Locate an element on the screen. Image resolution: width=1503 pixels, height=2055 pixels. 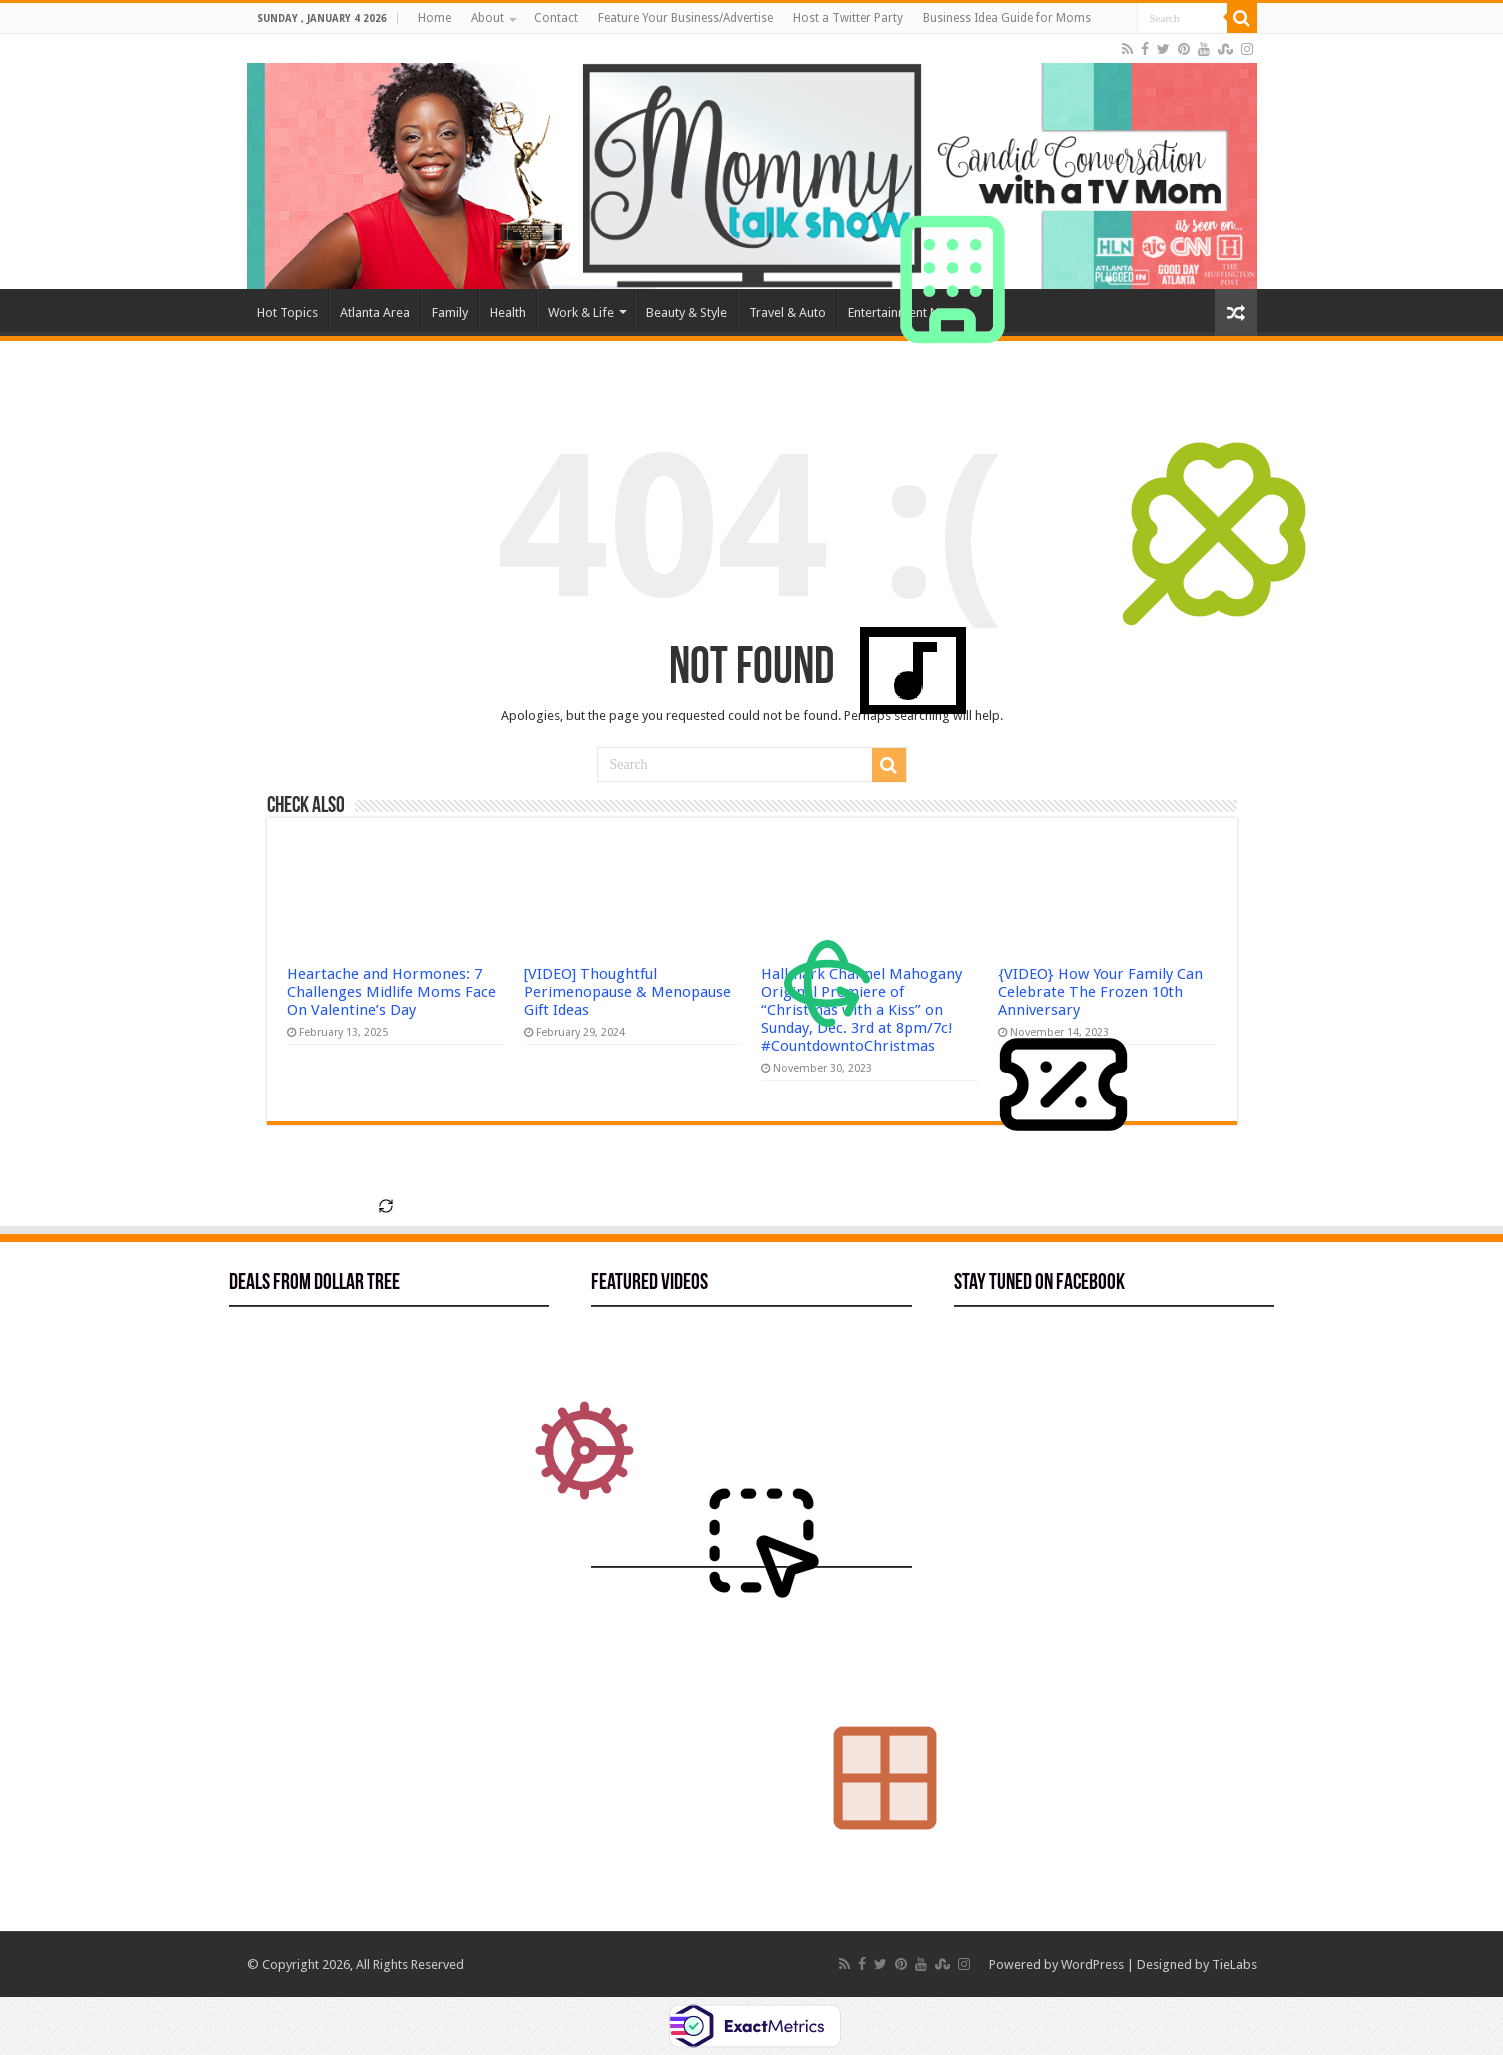
rotate object in 3D space is located at coordinates (827, 983).